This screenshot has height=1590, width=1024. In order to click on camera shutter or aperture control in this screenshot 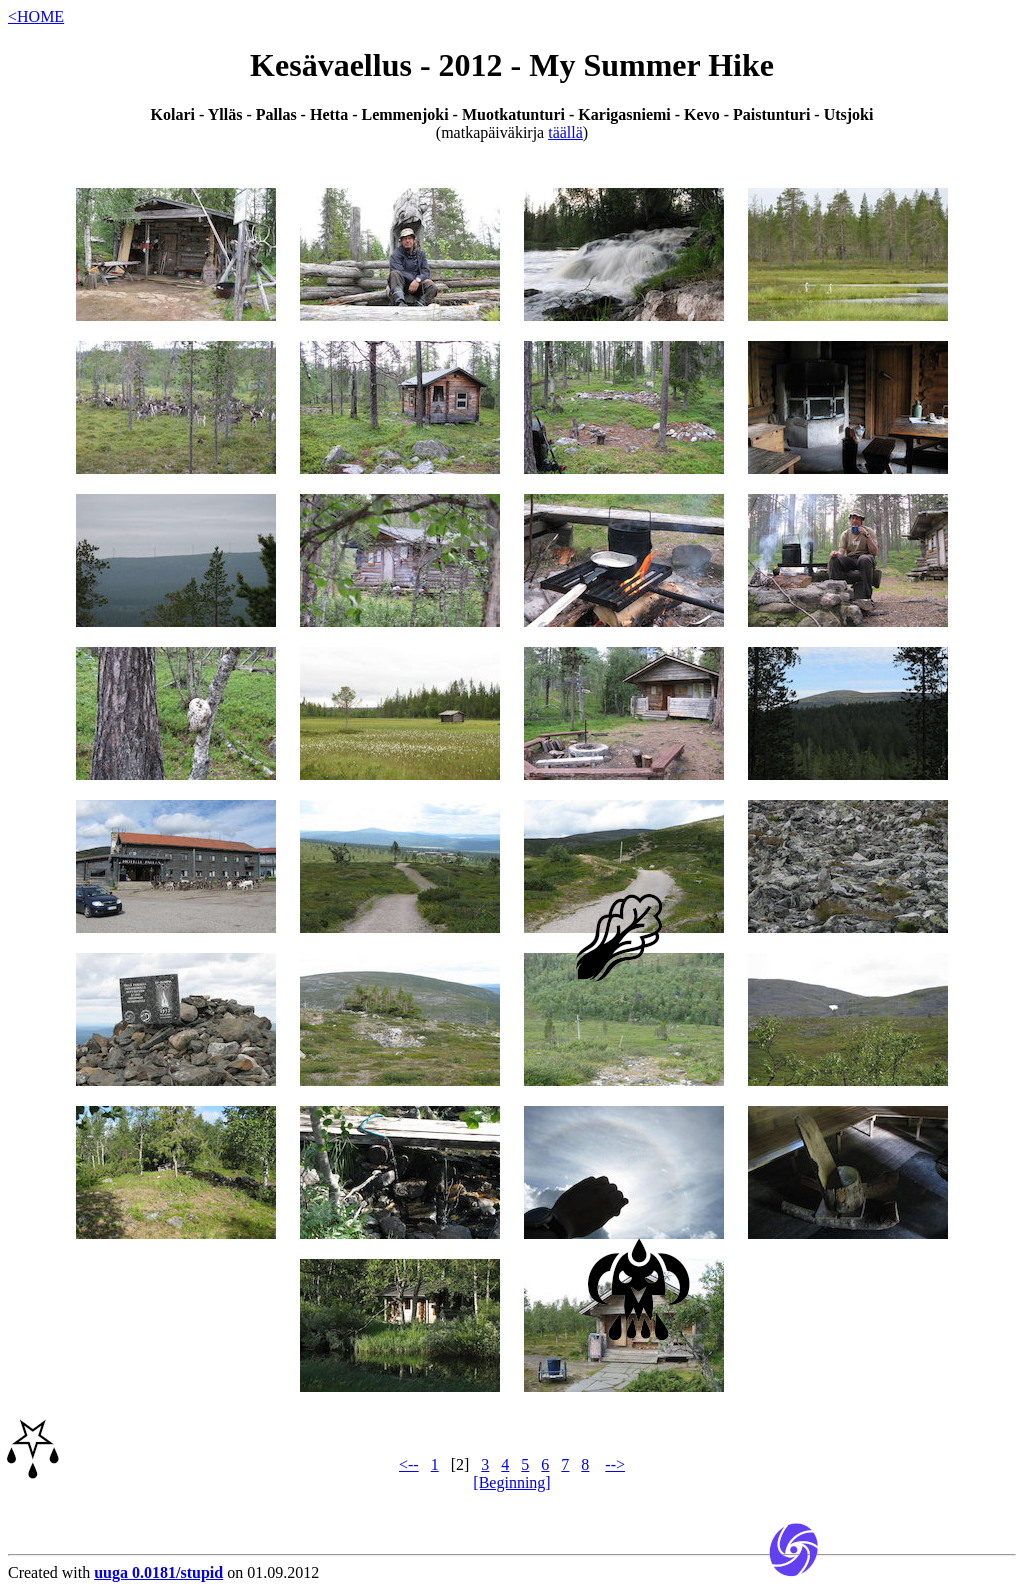, I will do `click(793, 1549)`.